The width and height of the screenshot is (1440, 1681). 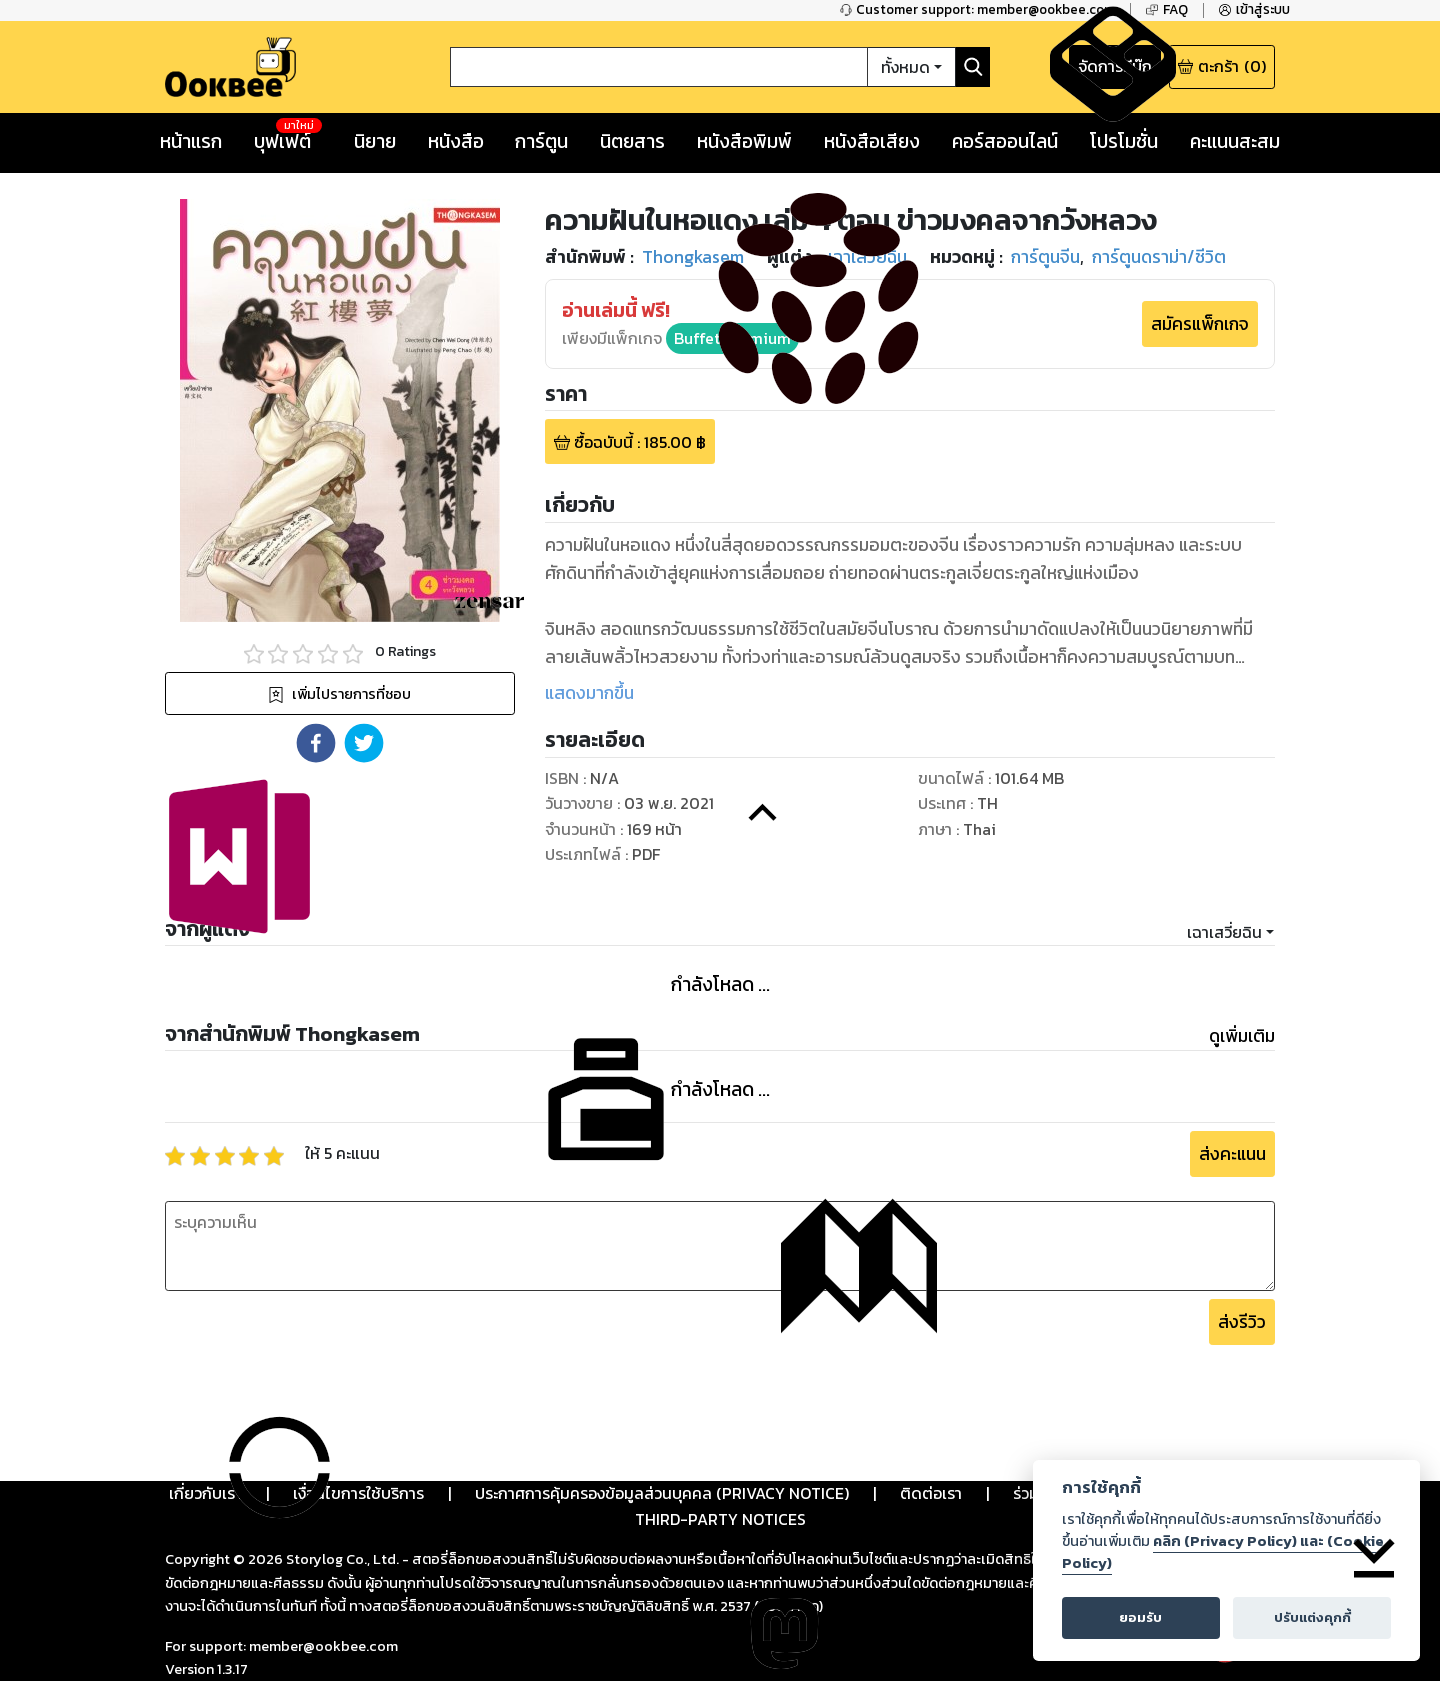 I want to click on open a Microsoft Word document, so click(x=239, y=856).